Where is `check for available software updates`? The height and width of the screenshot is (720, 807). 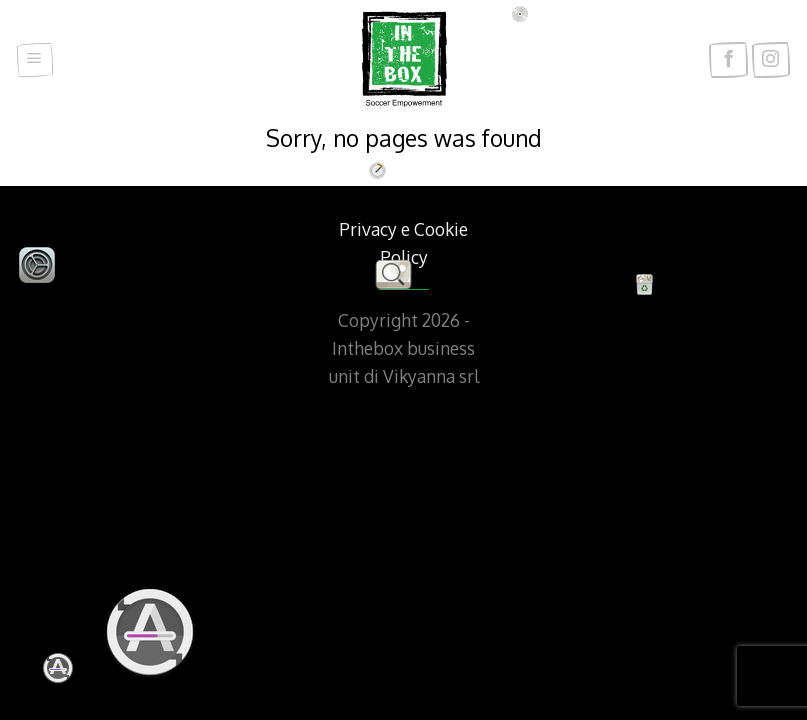 check for available software updates is located at coordinates (58, 668).